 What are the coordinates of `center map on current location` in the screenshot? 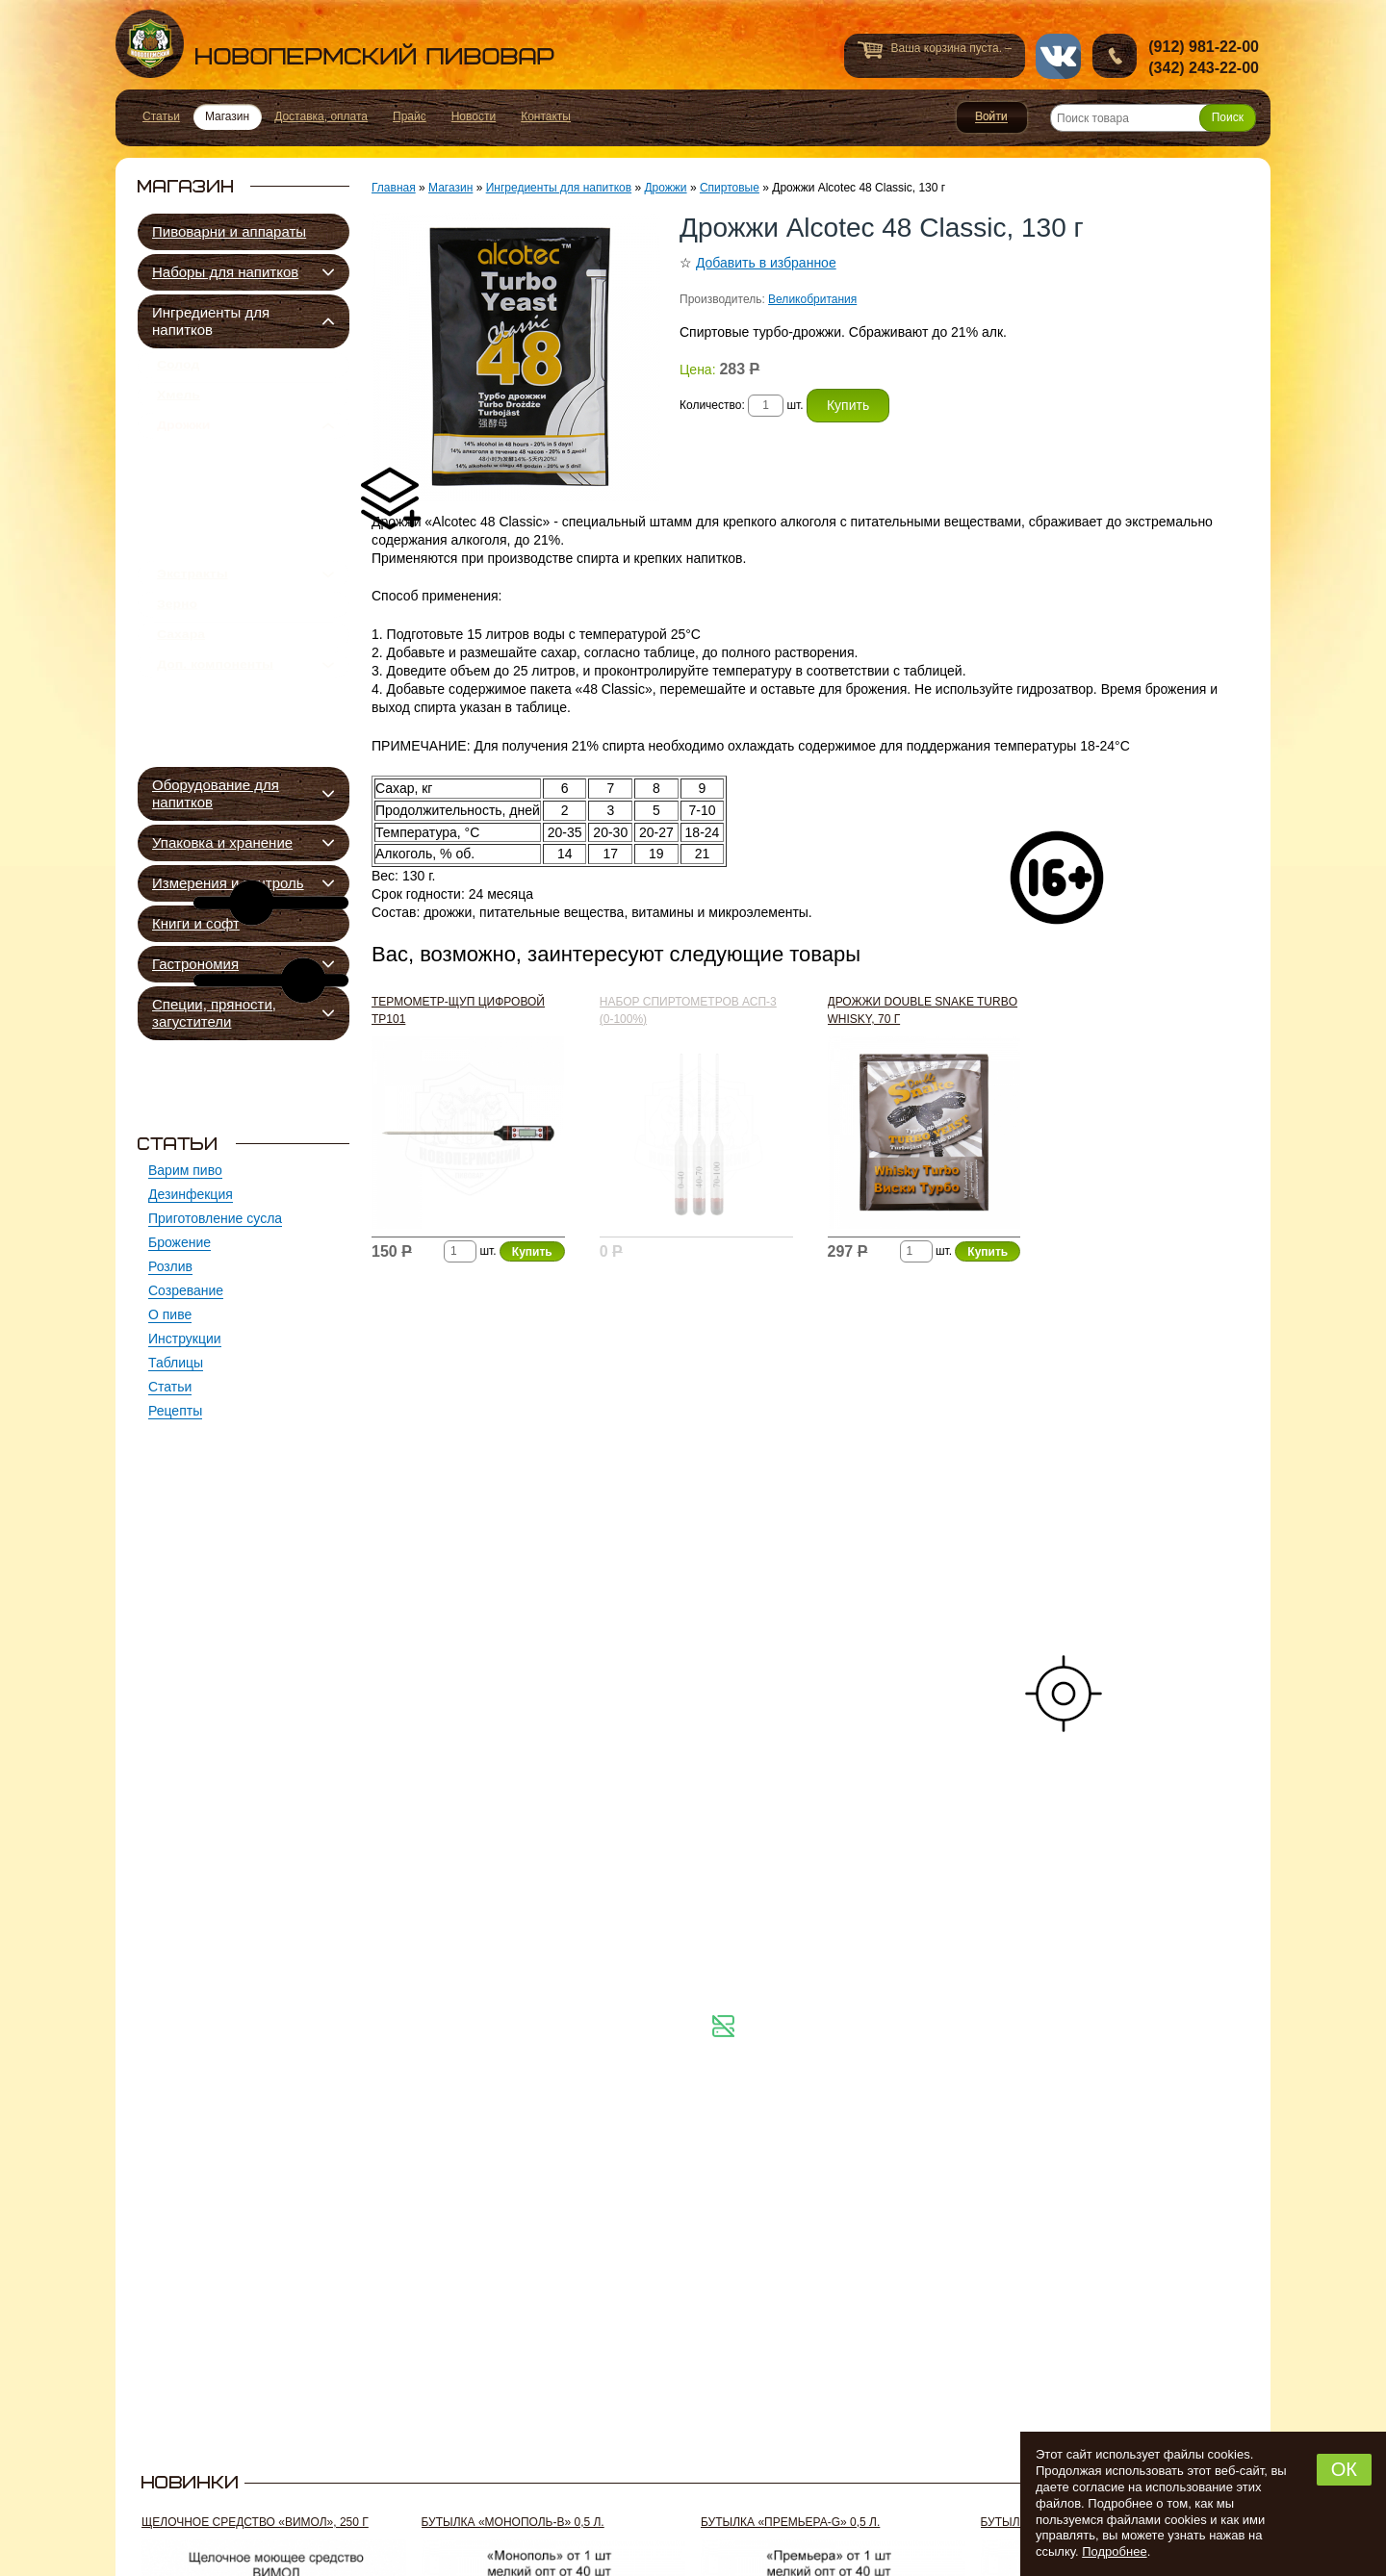 It's located at (1064, 1694).